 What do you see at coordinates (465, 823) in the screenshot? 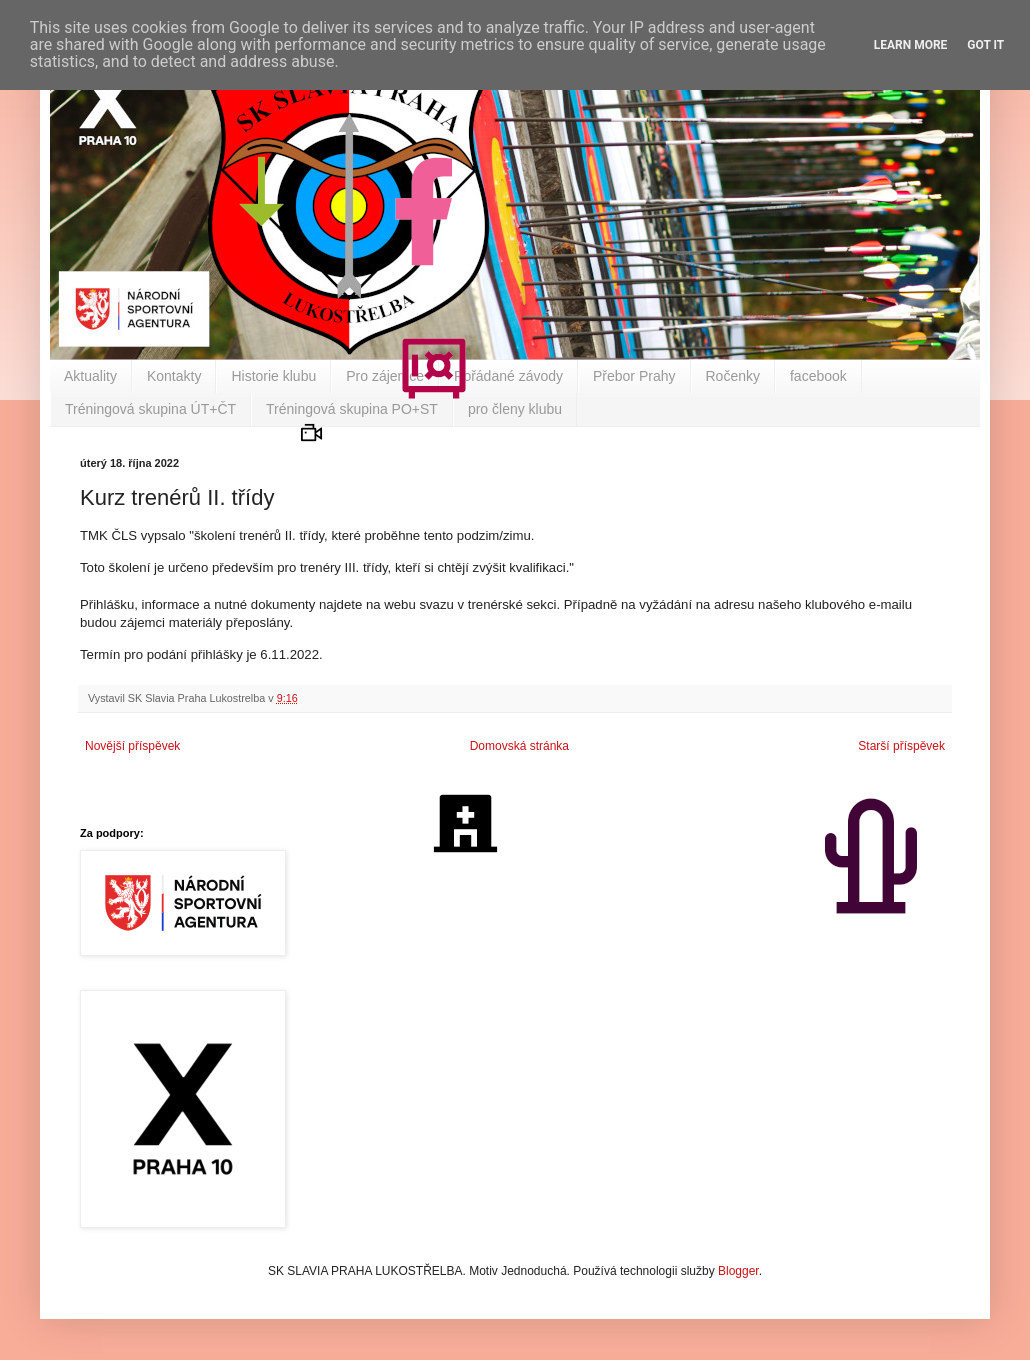
I see `find nearby hospitals` at bounding box center [465, 823].